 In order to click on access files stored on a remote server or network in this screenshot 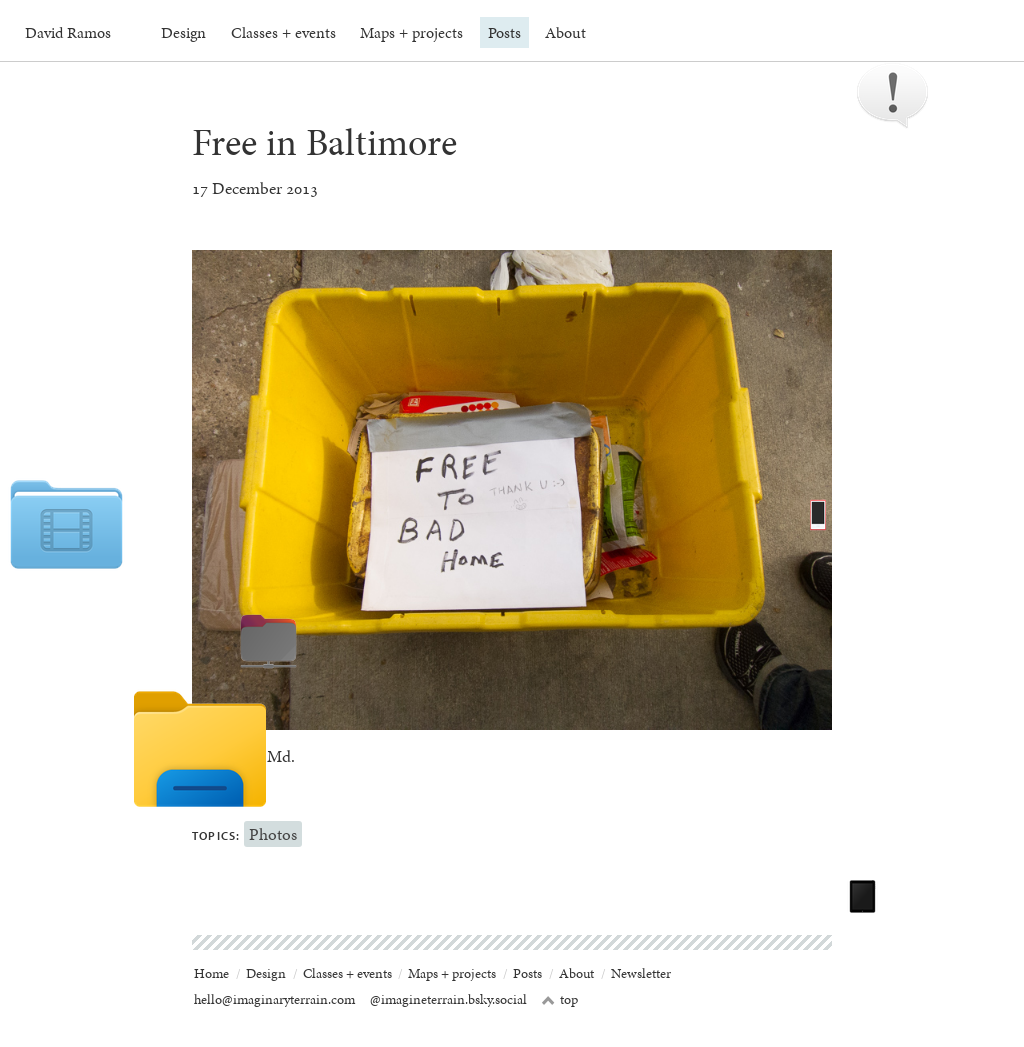, I will do `click(268, 640)`.